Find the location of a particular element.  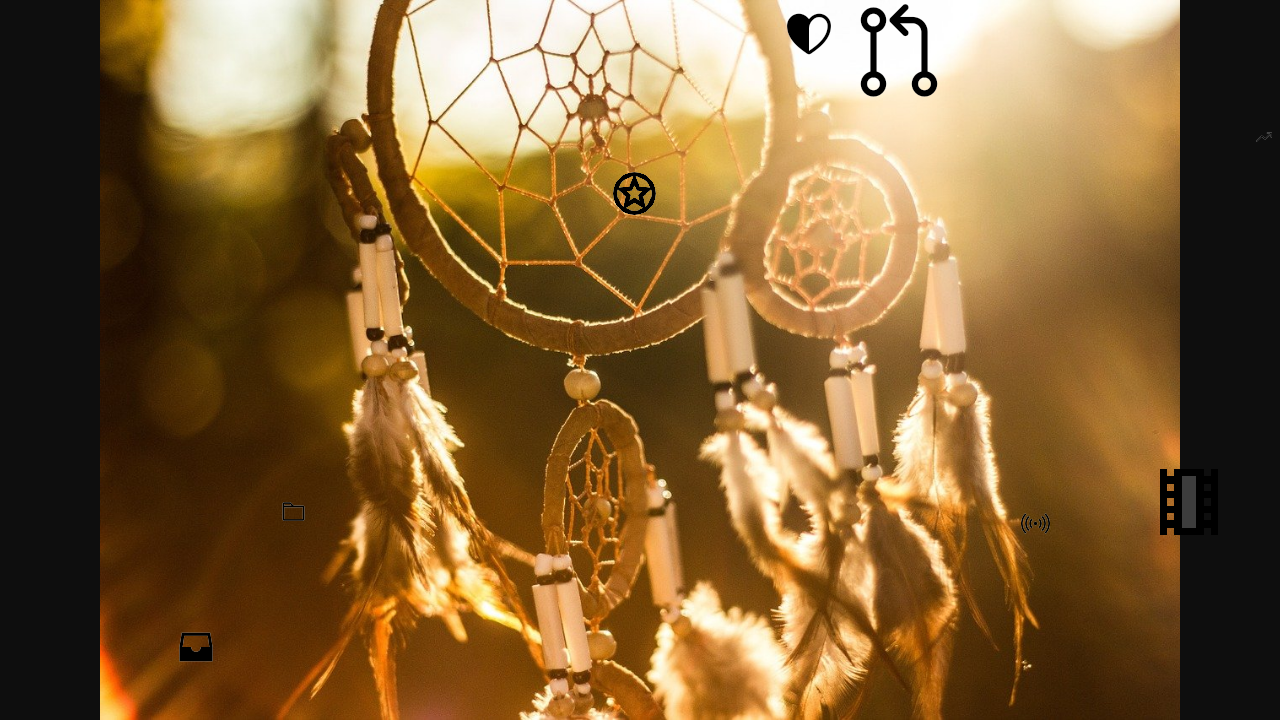

view favorites or starred items is located at coordinates (634, 193).